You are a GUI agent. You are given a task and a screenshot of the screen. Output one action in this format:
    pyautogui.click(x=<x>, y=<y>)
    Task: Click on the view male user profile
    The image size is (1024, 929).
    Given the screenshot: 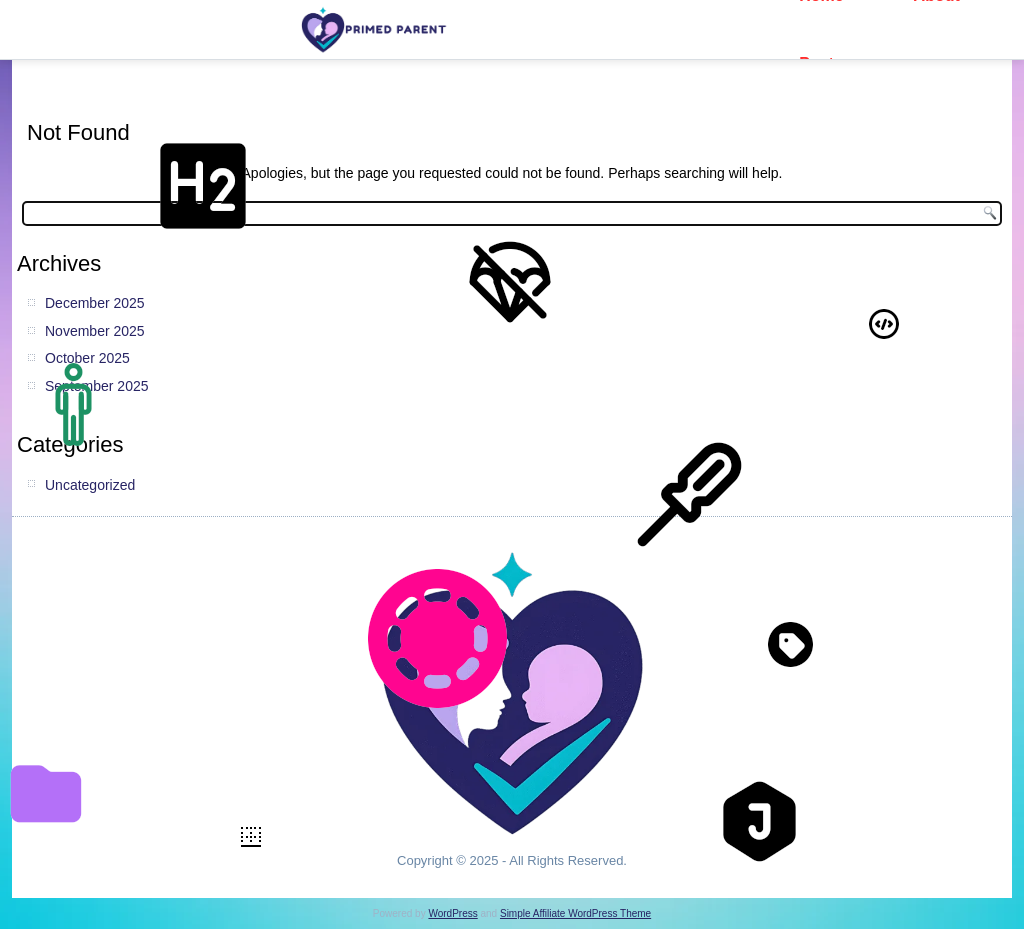 What is the action you would take?
    pyautogui.click(x=73, y=404)
    